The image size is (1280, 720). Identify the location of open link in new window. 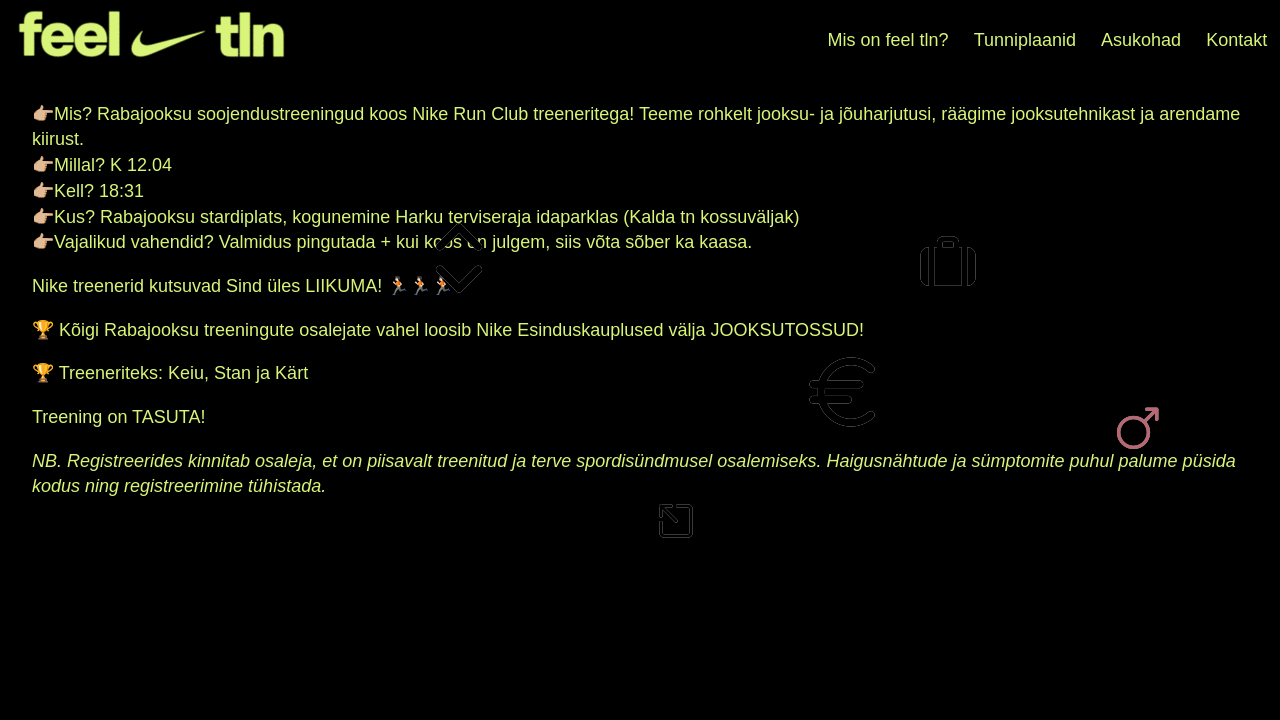
(676, 521).